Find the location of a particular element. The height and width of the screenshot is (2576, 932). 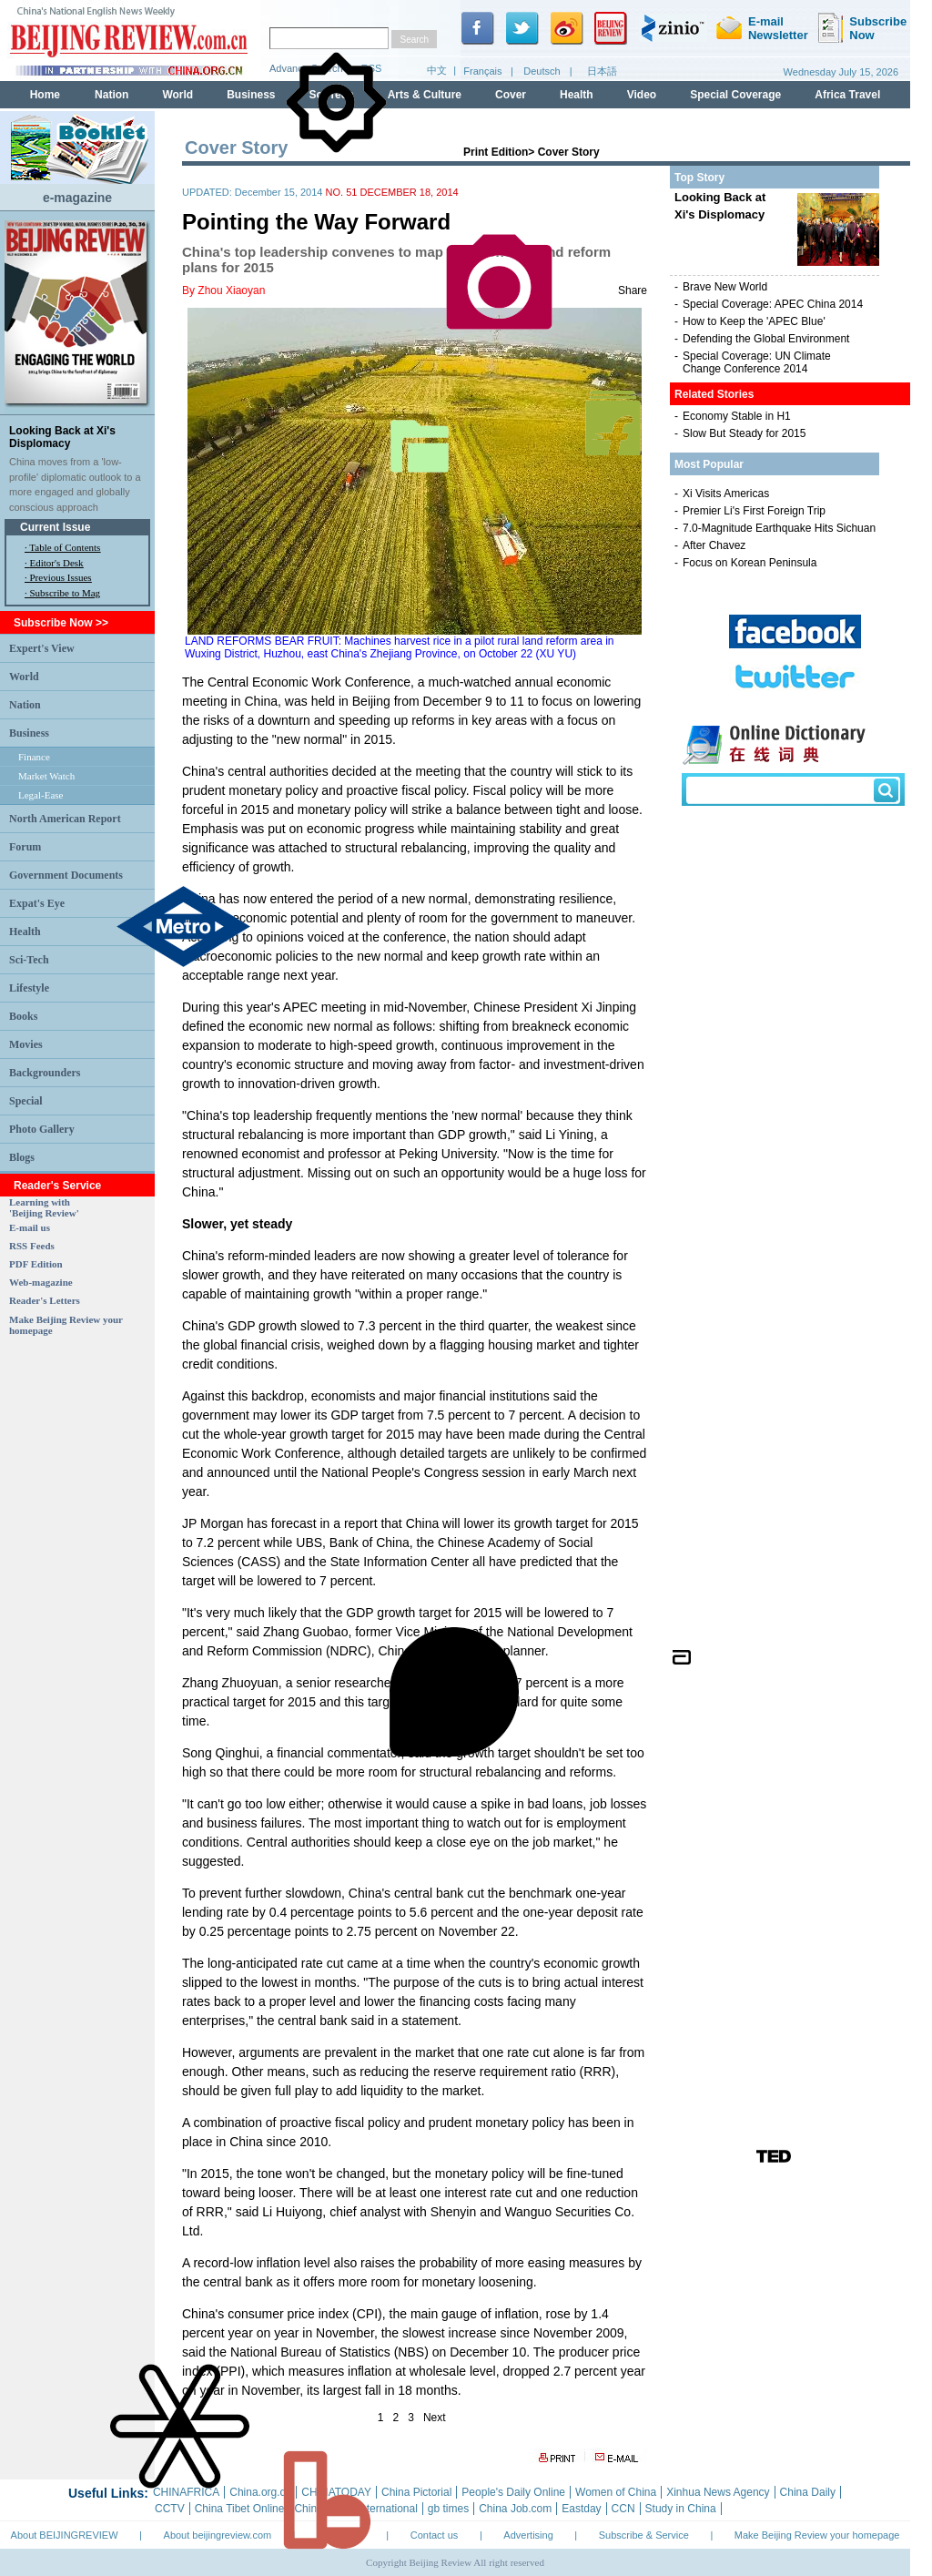

delete a column from a table or spreadsheet is located at coordinates (321, 2500).